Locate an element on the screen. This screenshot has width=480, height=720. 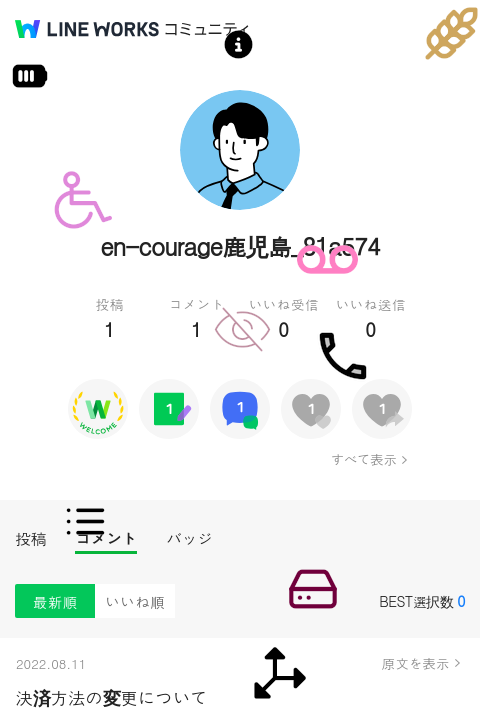
view more information or details is located at coordinates (238, 44).